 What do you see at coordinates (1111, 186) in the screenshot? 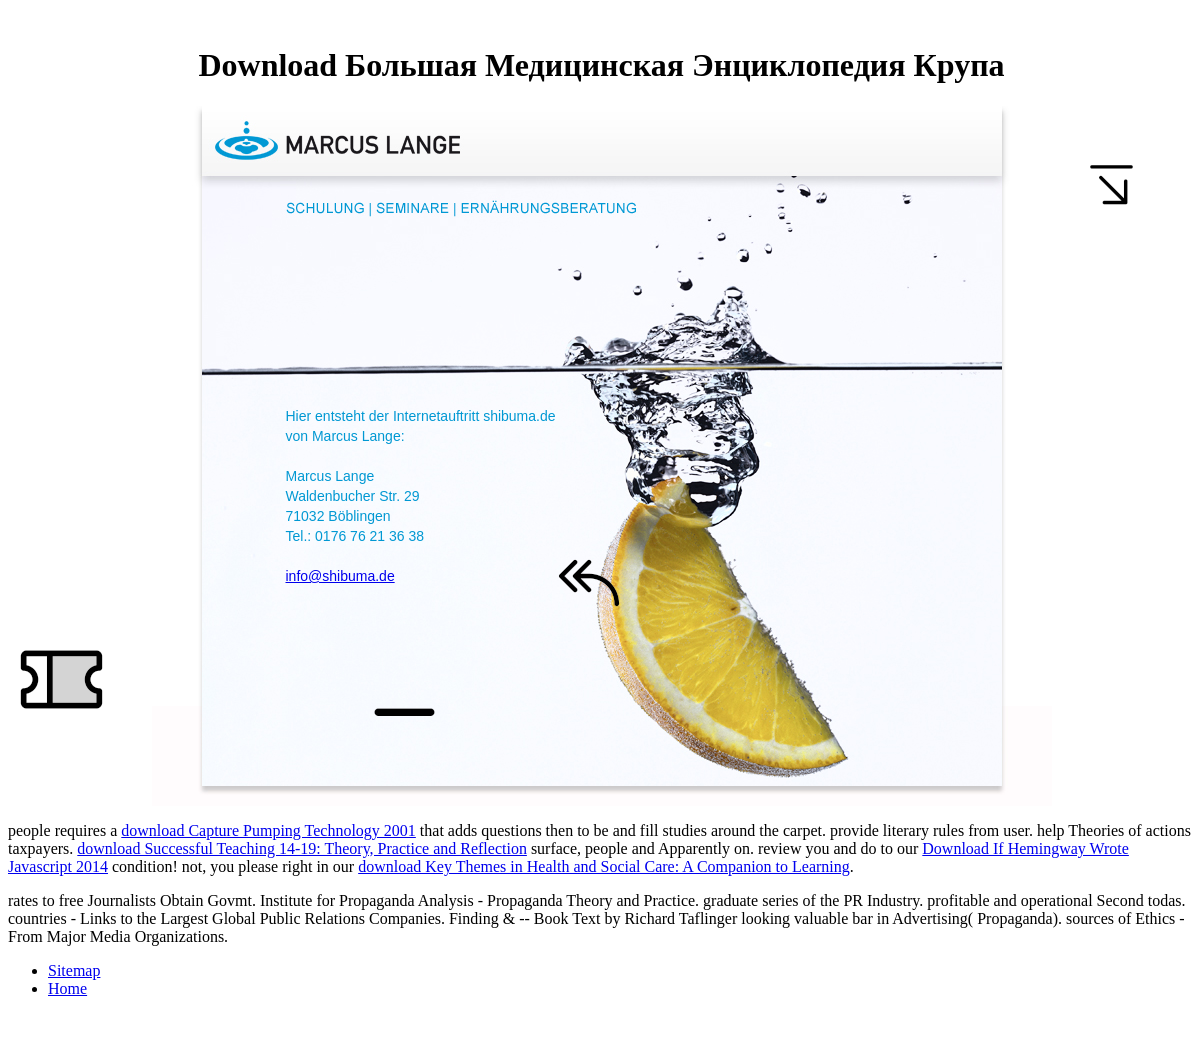
I see `move item to bottom-right corner` at bounding box center [1111, 186].